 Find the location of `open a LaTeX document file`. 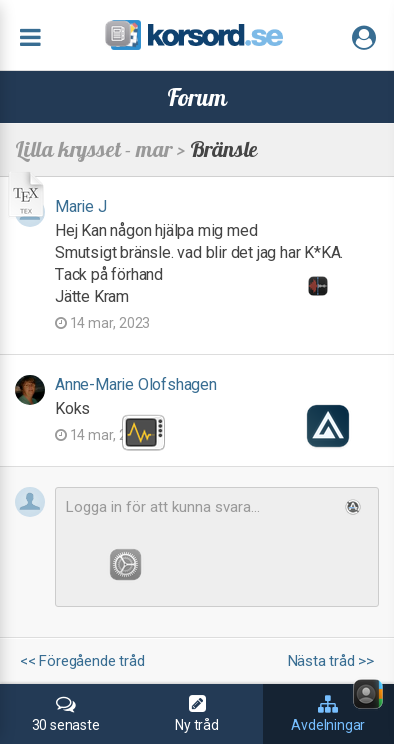

open a LaTeX document file is located at coordinates (26, 195).